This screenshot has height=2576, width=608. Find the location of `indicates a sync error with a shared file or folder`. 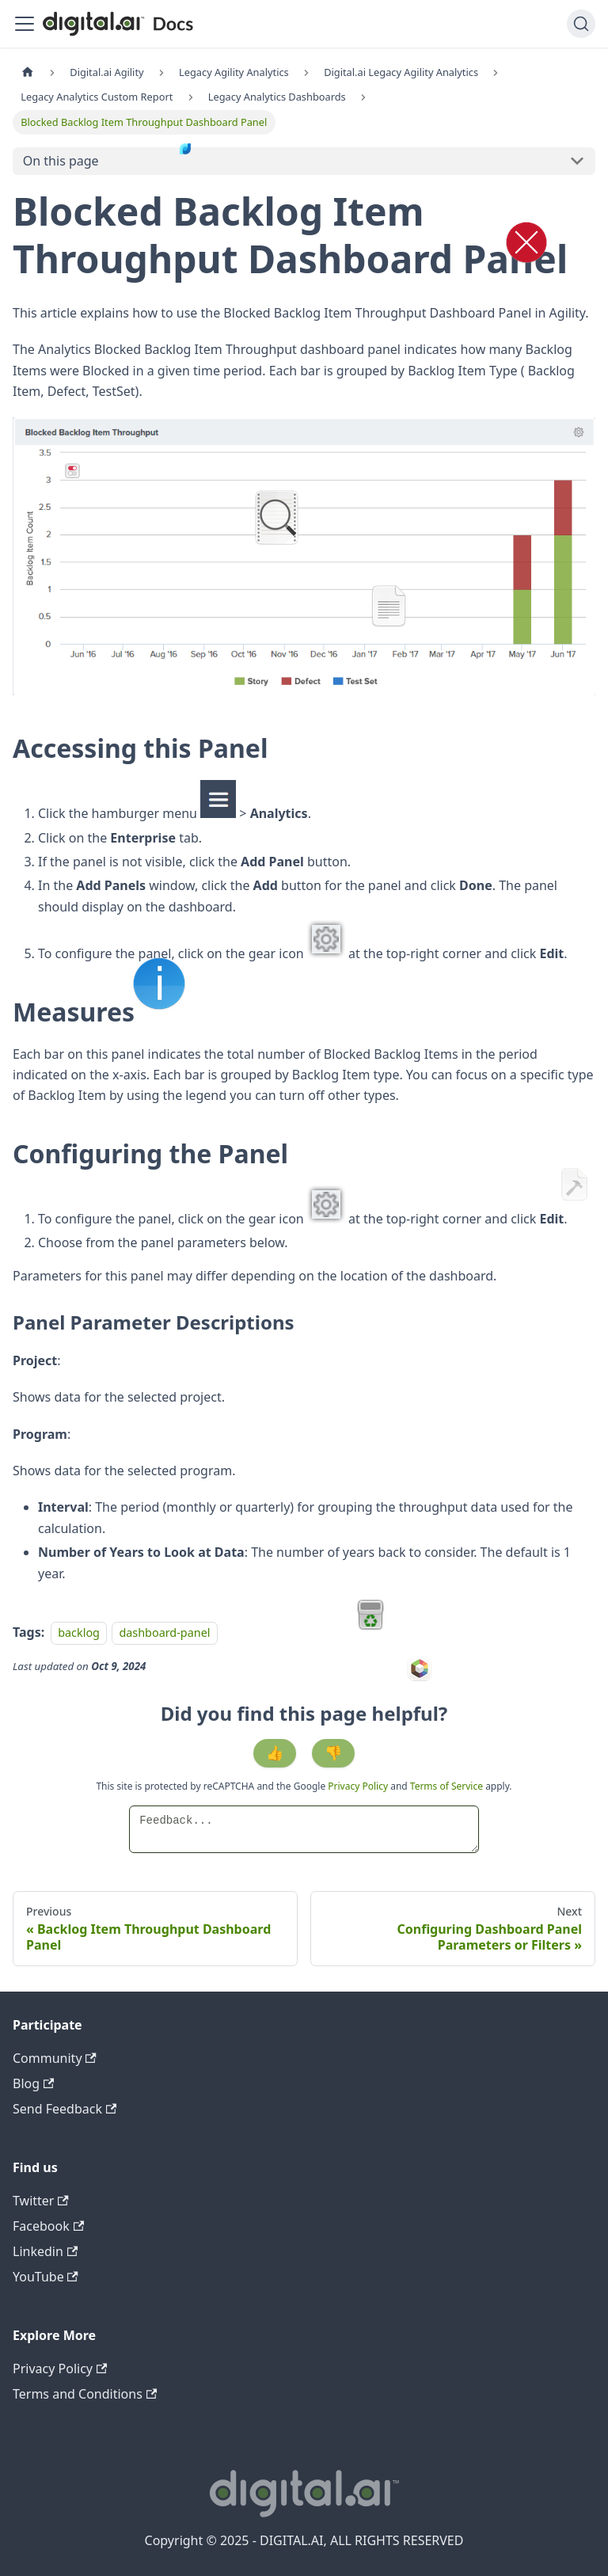

indicates a sync error with a shared file or folder is located at coordinates (526, 242).